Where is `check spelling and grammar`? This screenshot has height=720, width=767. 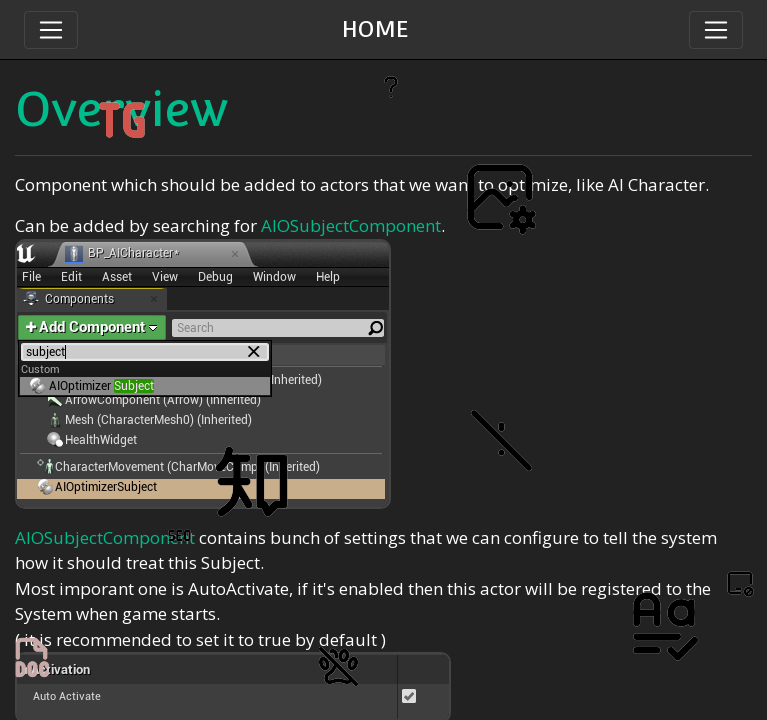 check spelling and grammar is located at coordinates (664, 623).